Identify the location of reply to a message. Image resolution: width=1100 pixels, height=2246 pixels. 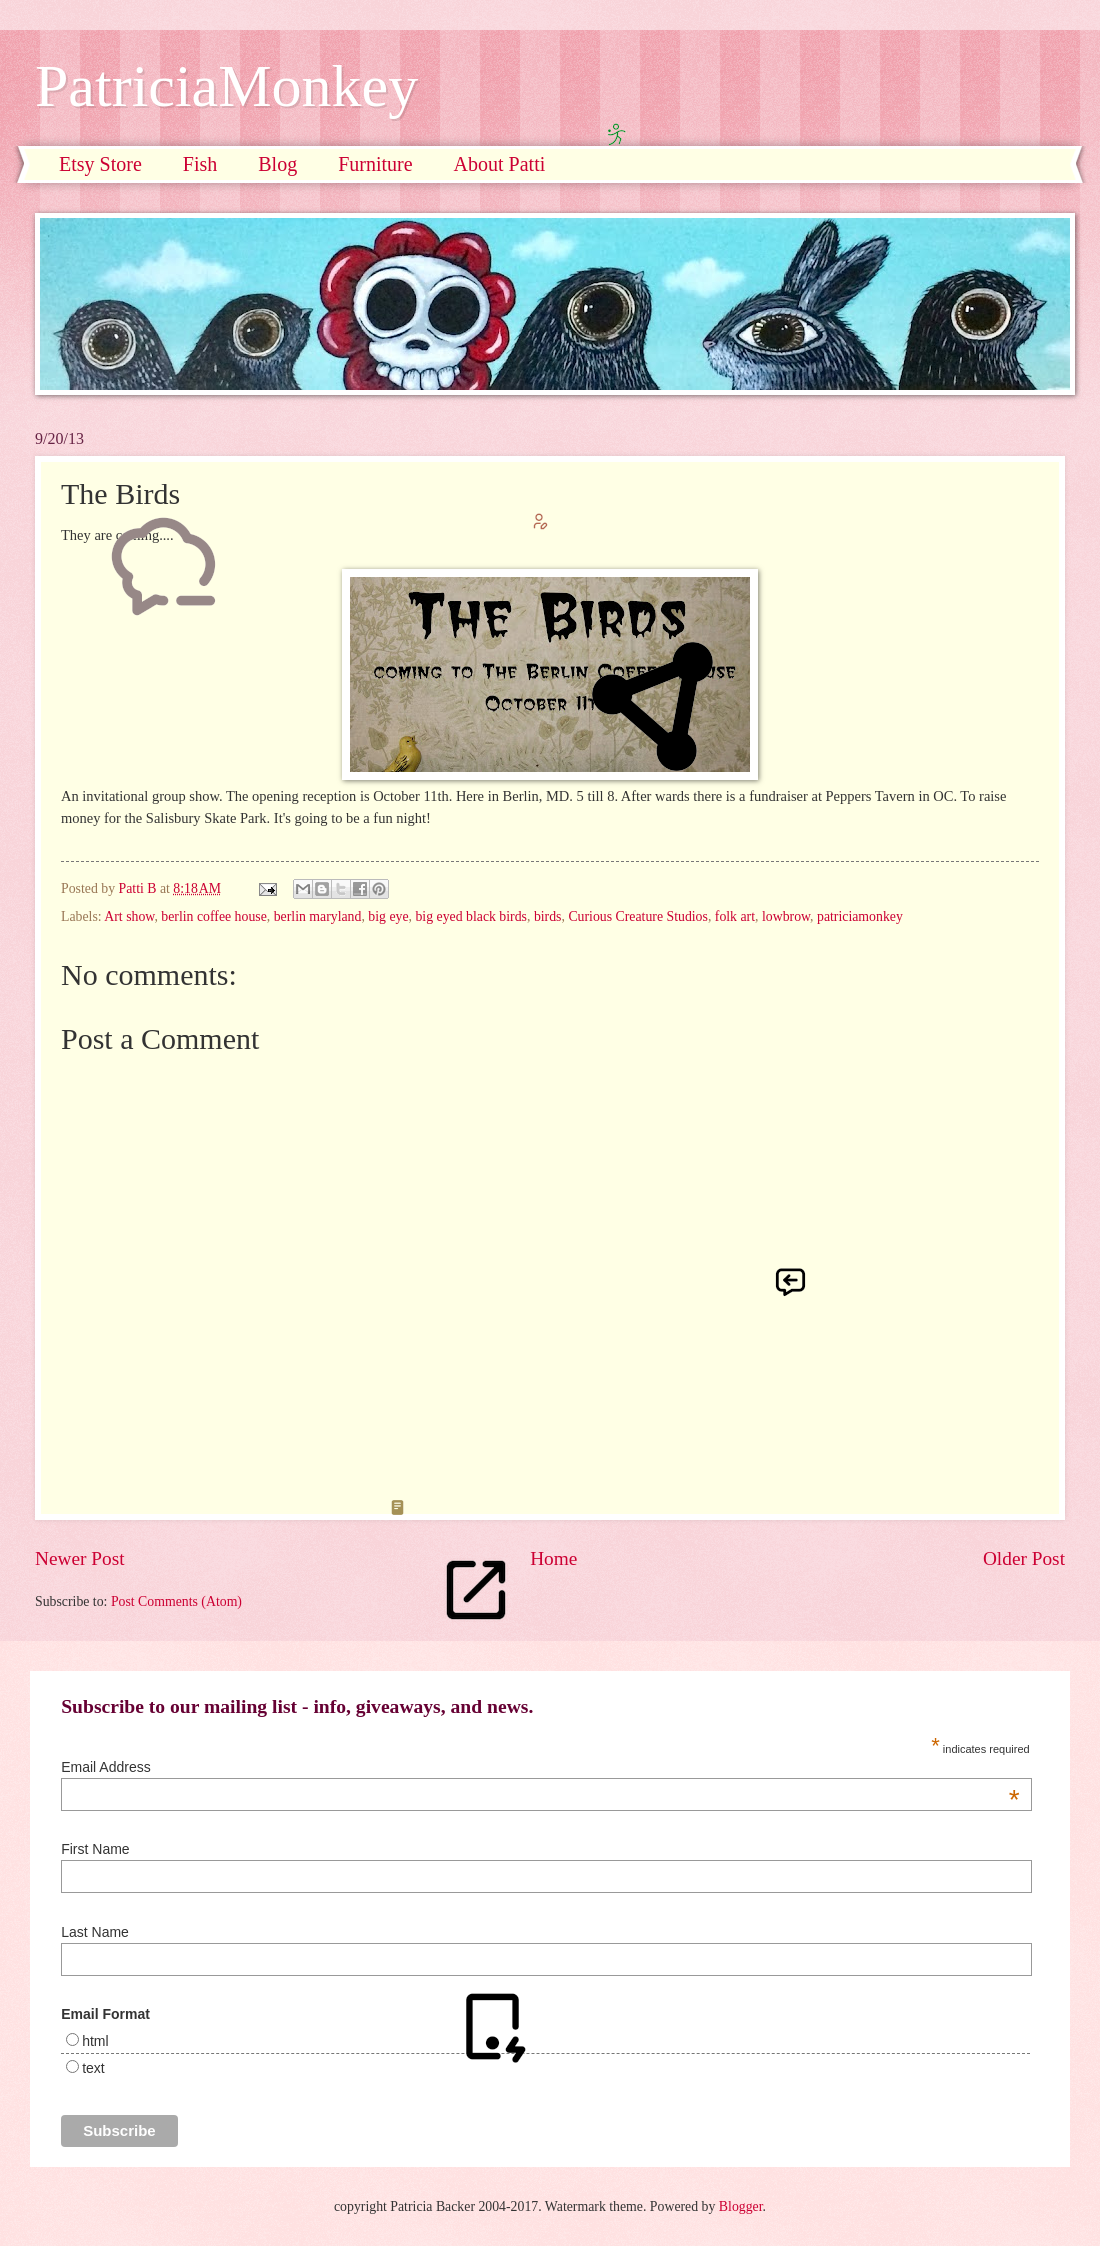
(790, 1281).